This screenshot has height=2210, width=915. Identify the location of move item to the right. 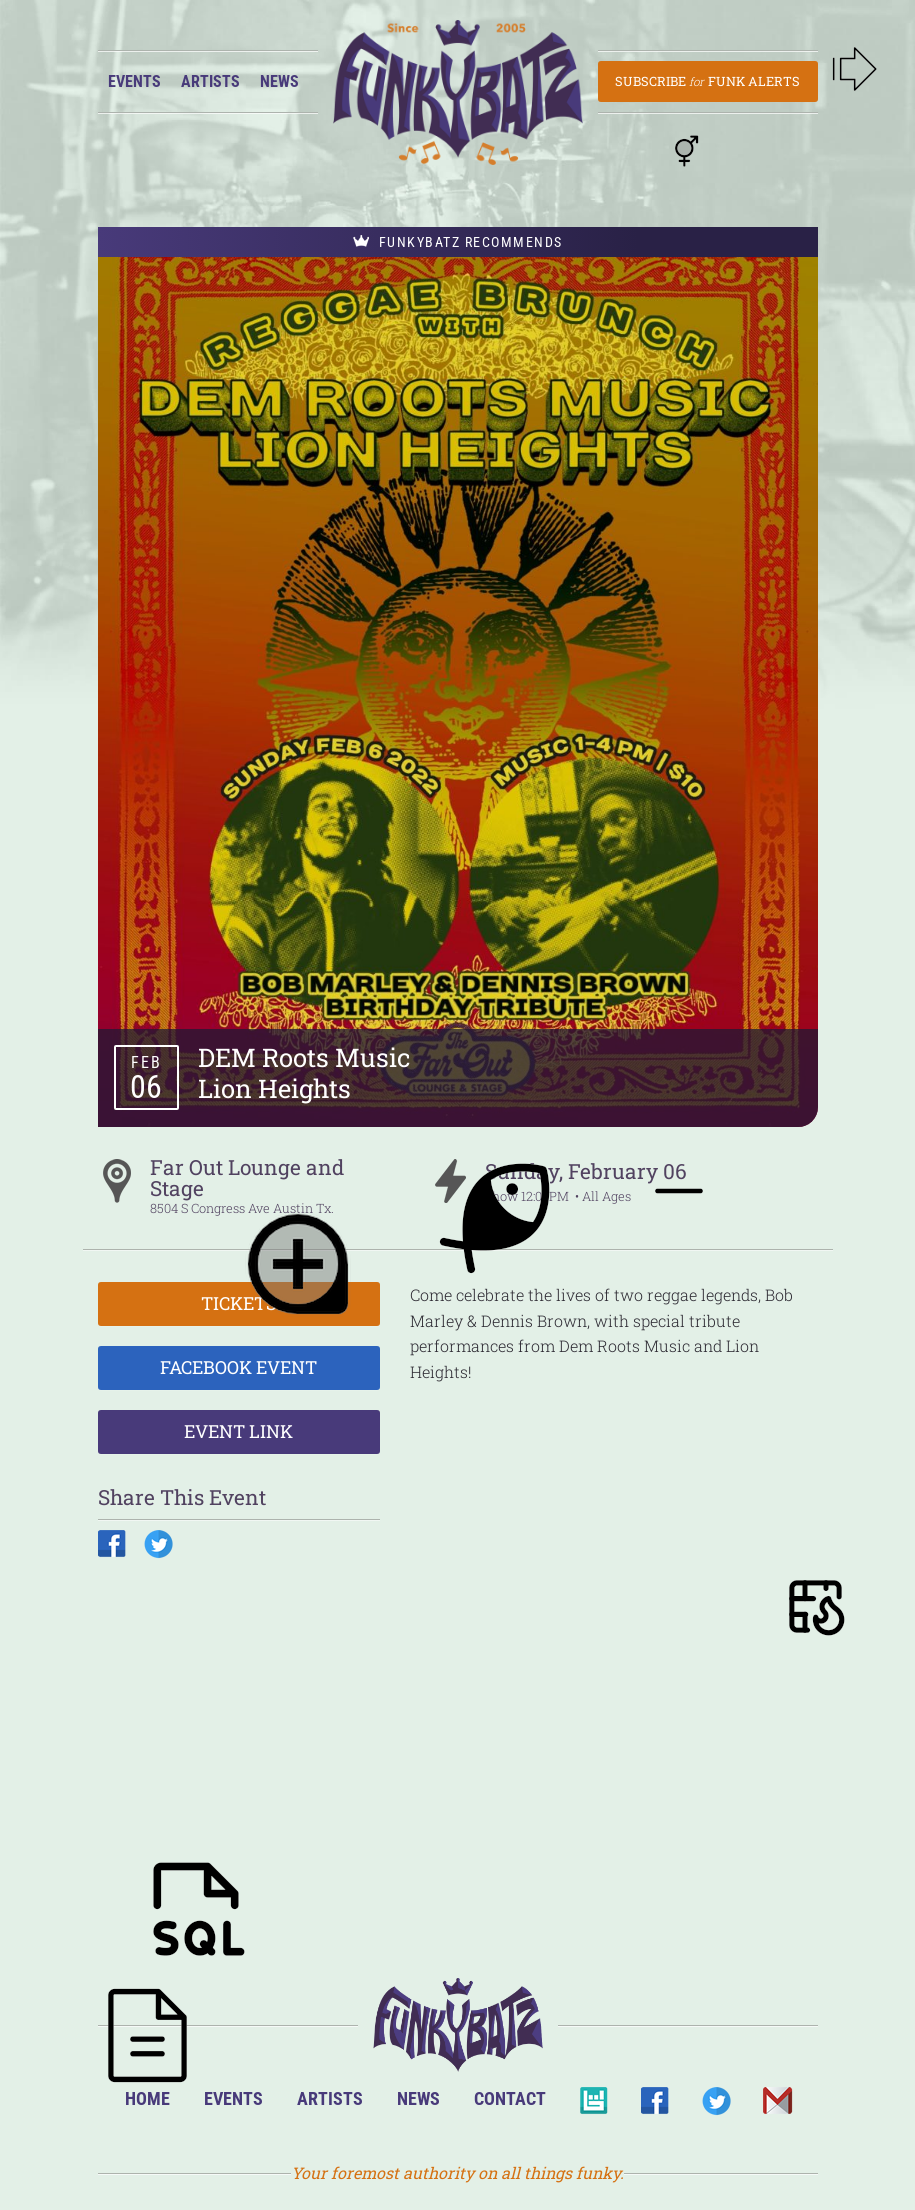
(853, 69).